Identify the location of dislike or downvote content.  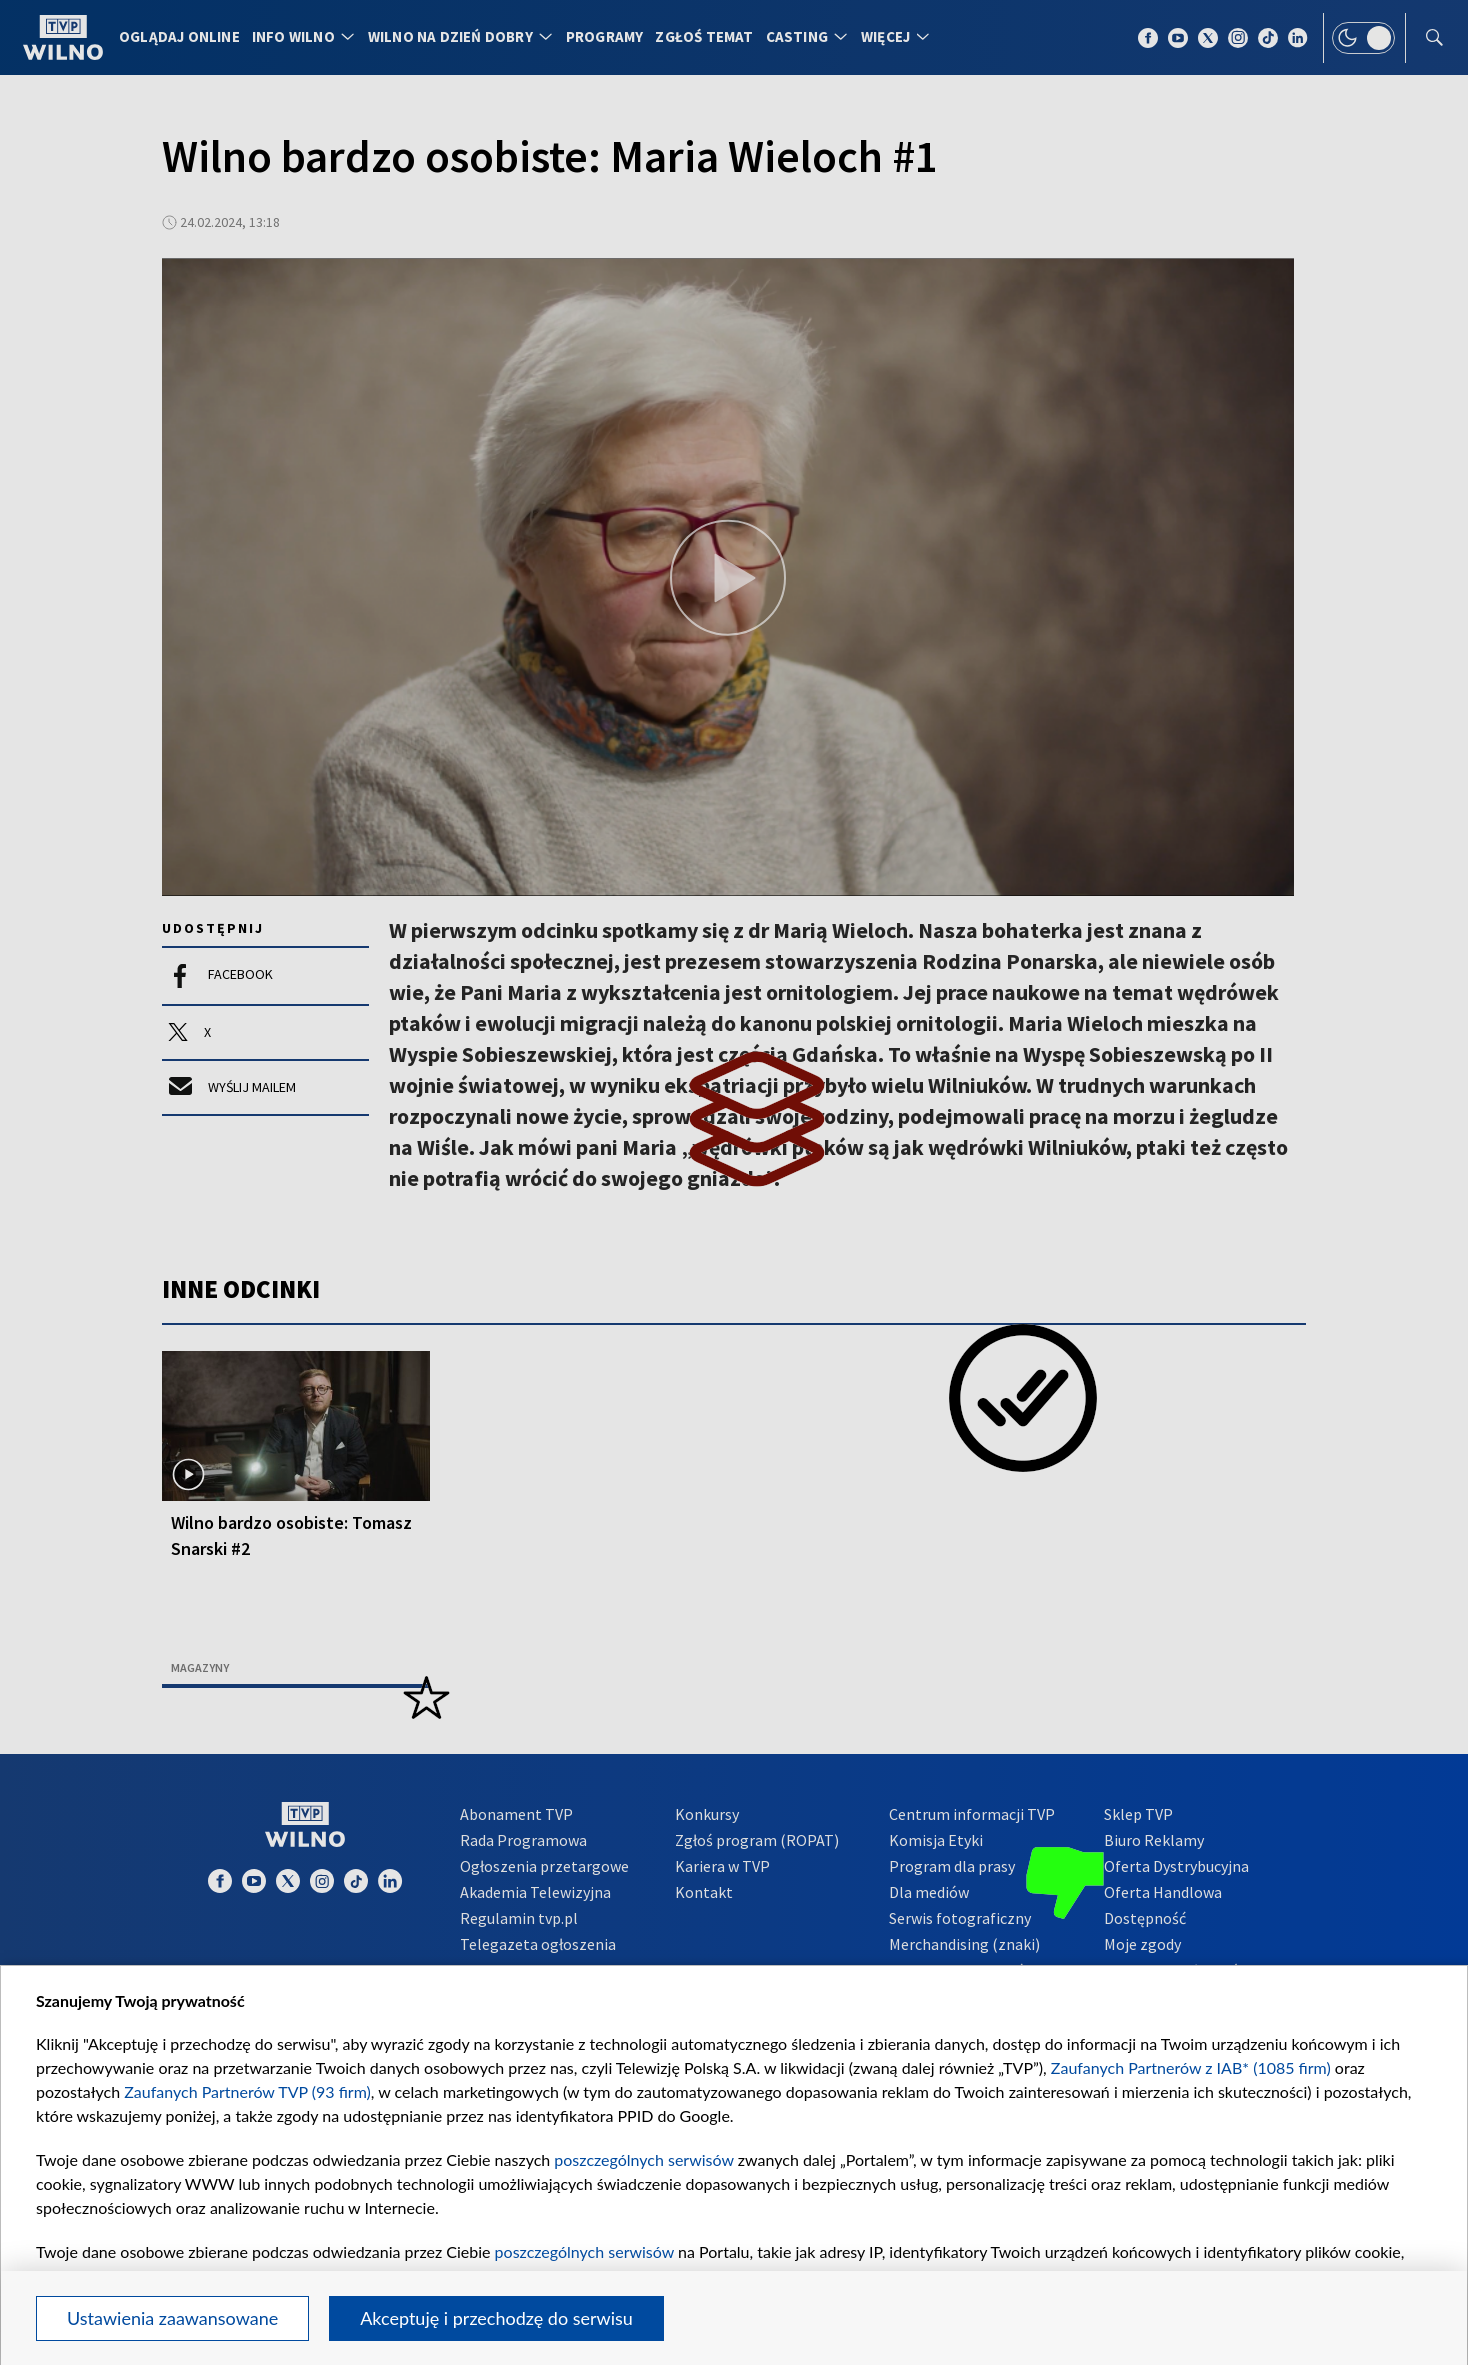
(1065, 1883).